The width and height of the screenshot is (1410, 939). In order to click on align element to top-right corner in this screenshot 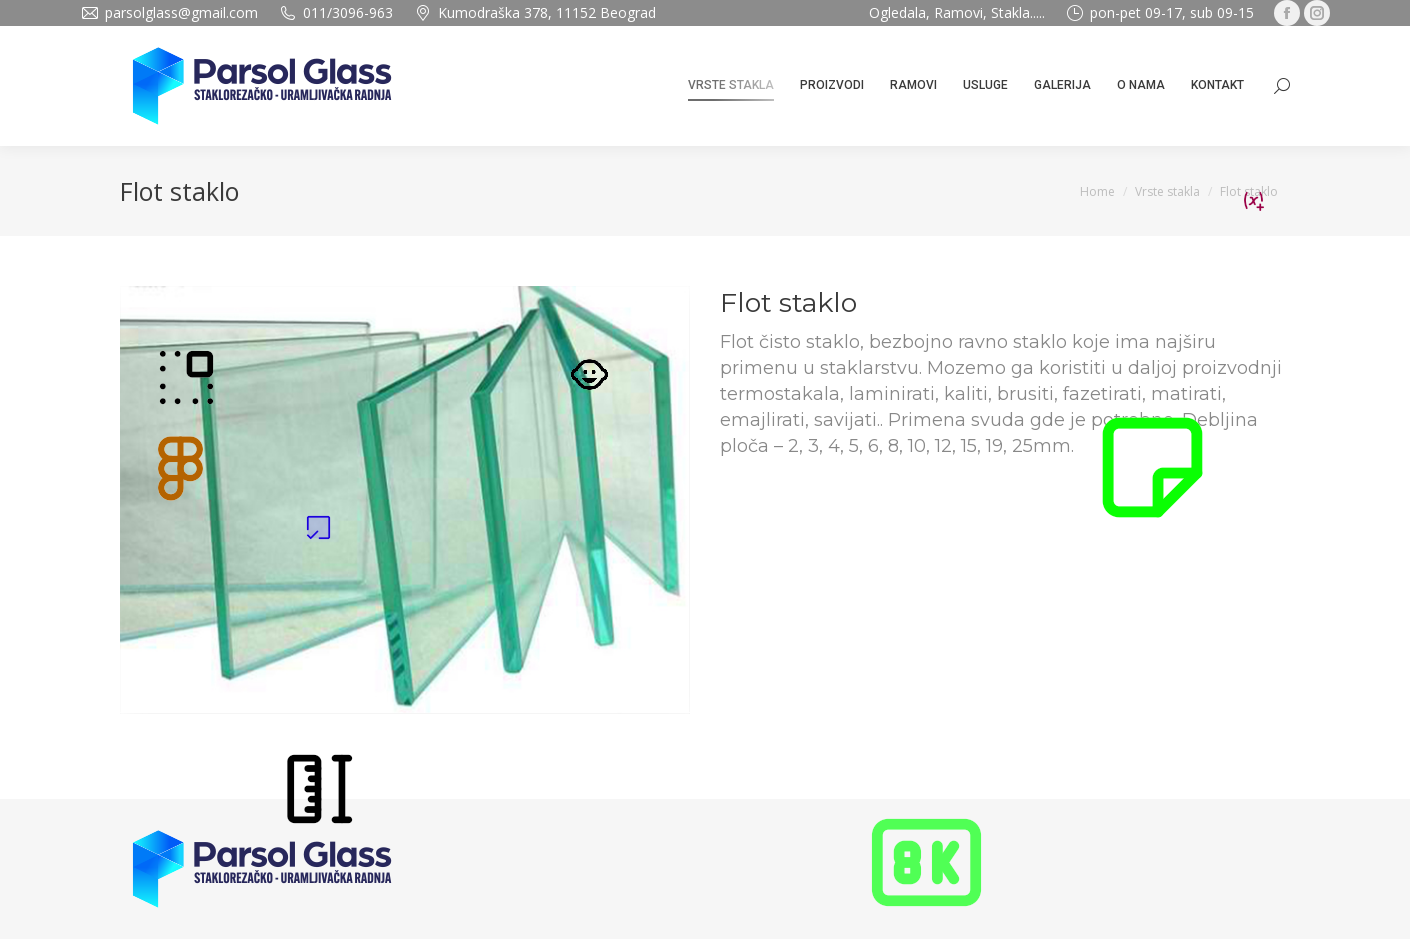, I will do `click(186, 377)`.